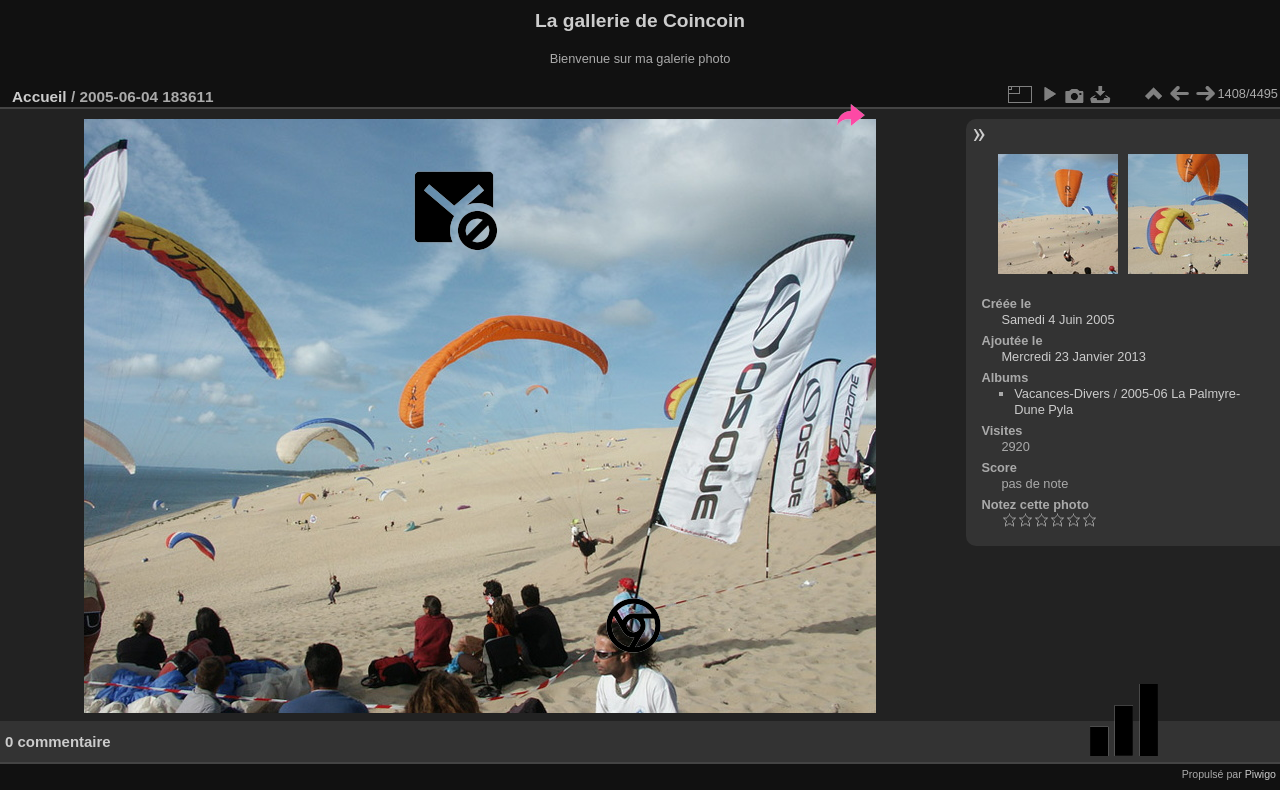 This screenshot has height=790, width=1280. Describe the element at coordinates (849, 116) in the screenshot. I see `share content to another app or person` at that location.